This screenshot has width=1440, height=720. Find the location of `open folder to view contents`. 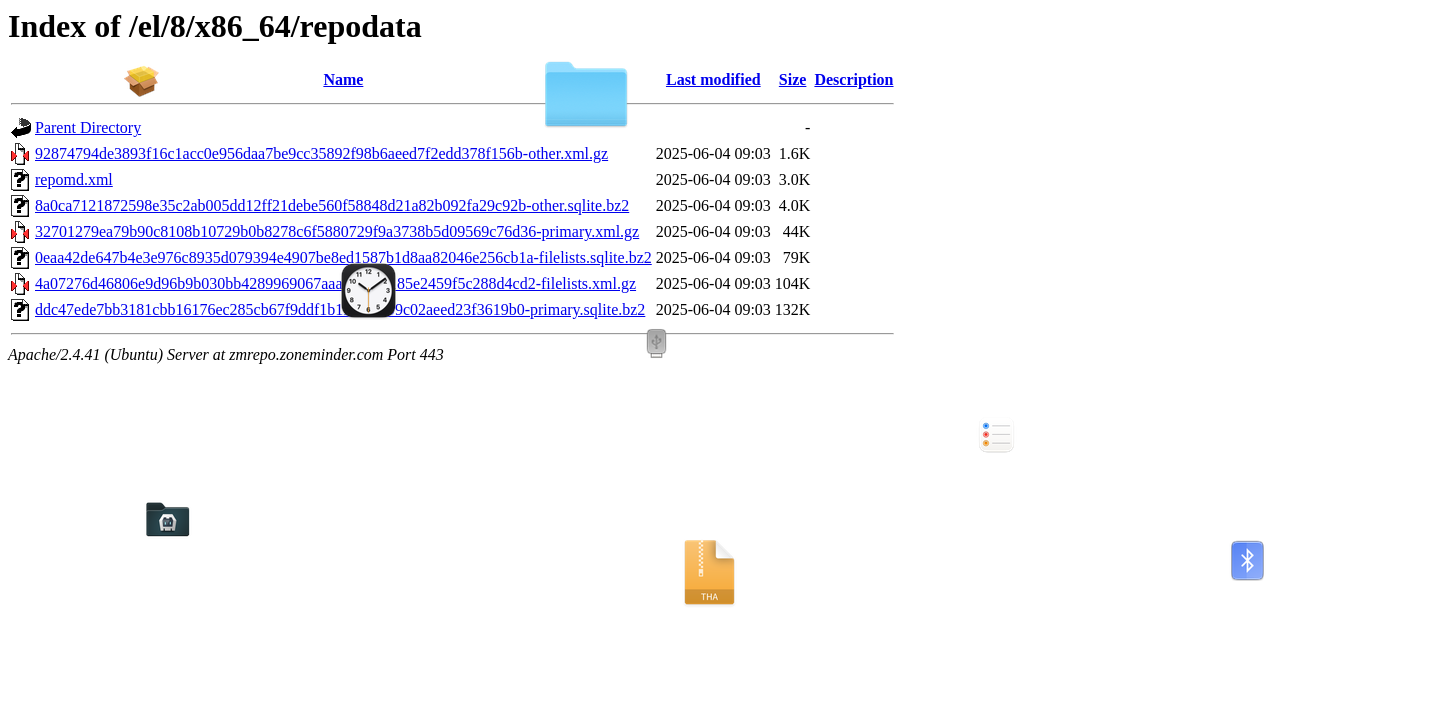

open folder to view contents is located at coordinates (586, 94).